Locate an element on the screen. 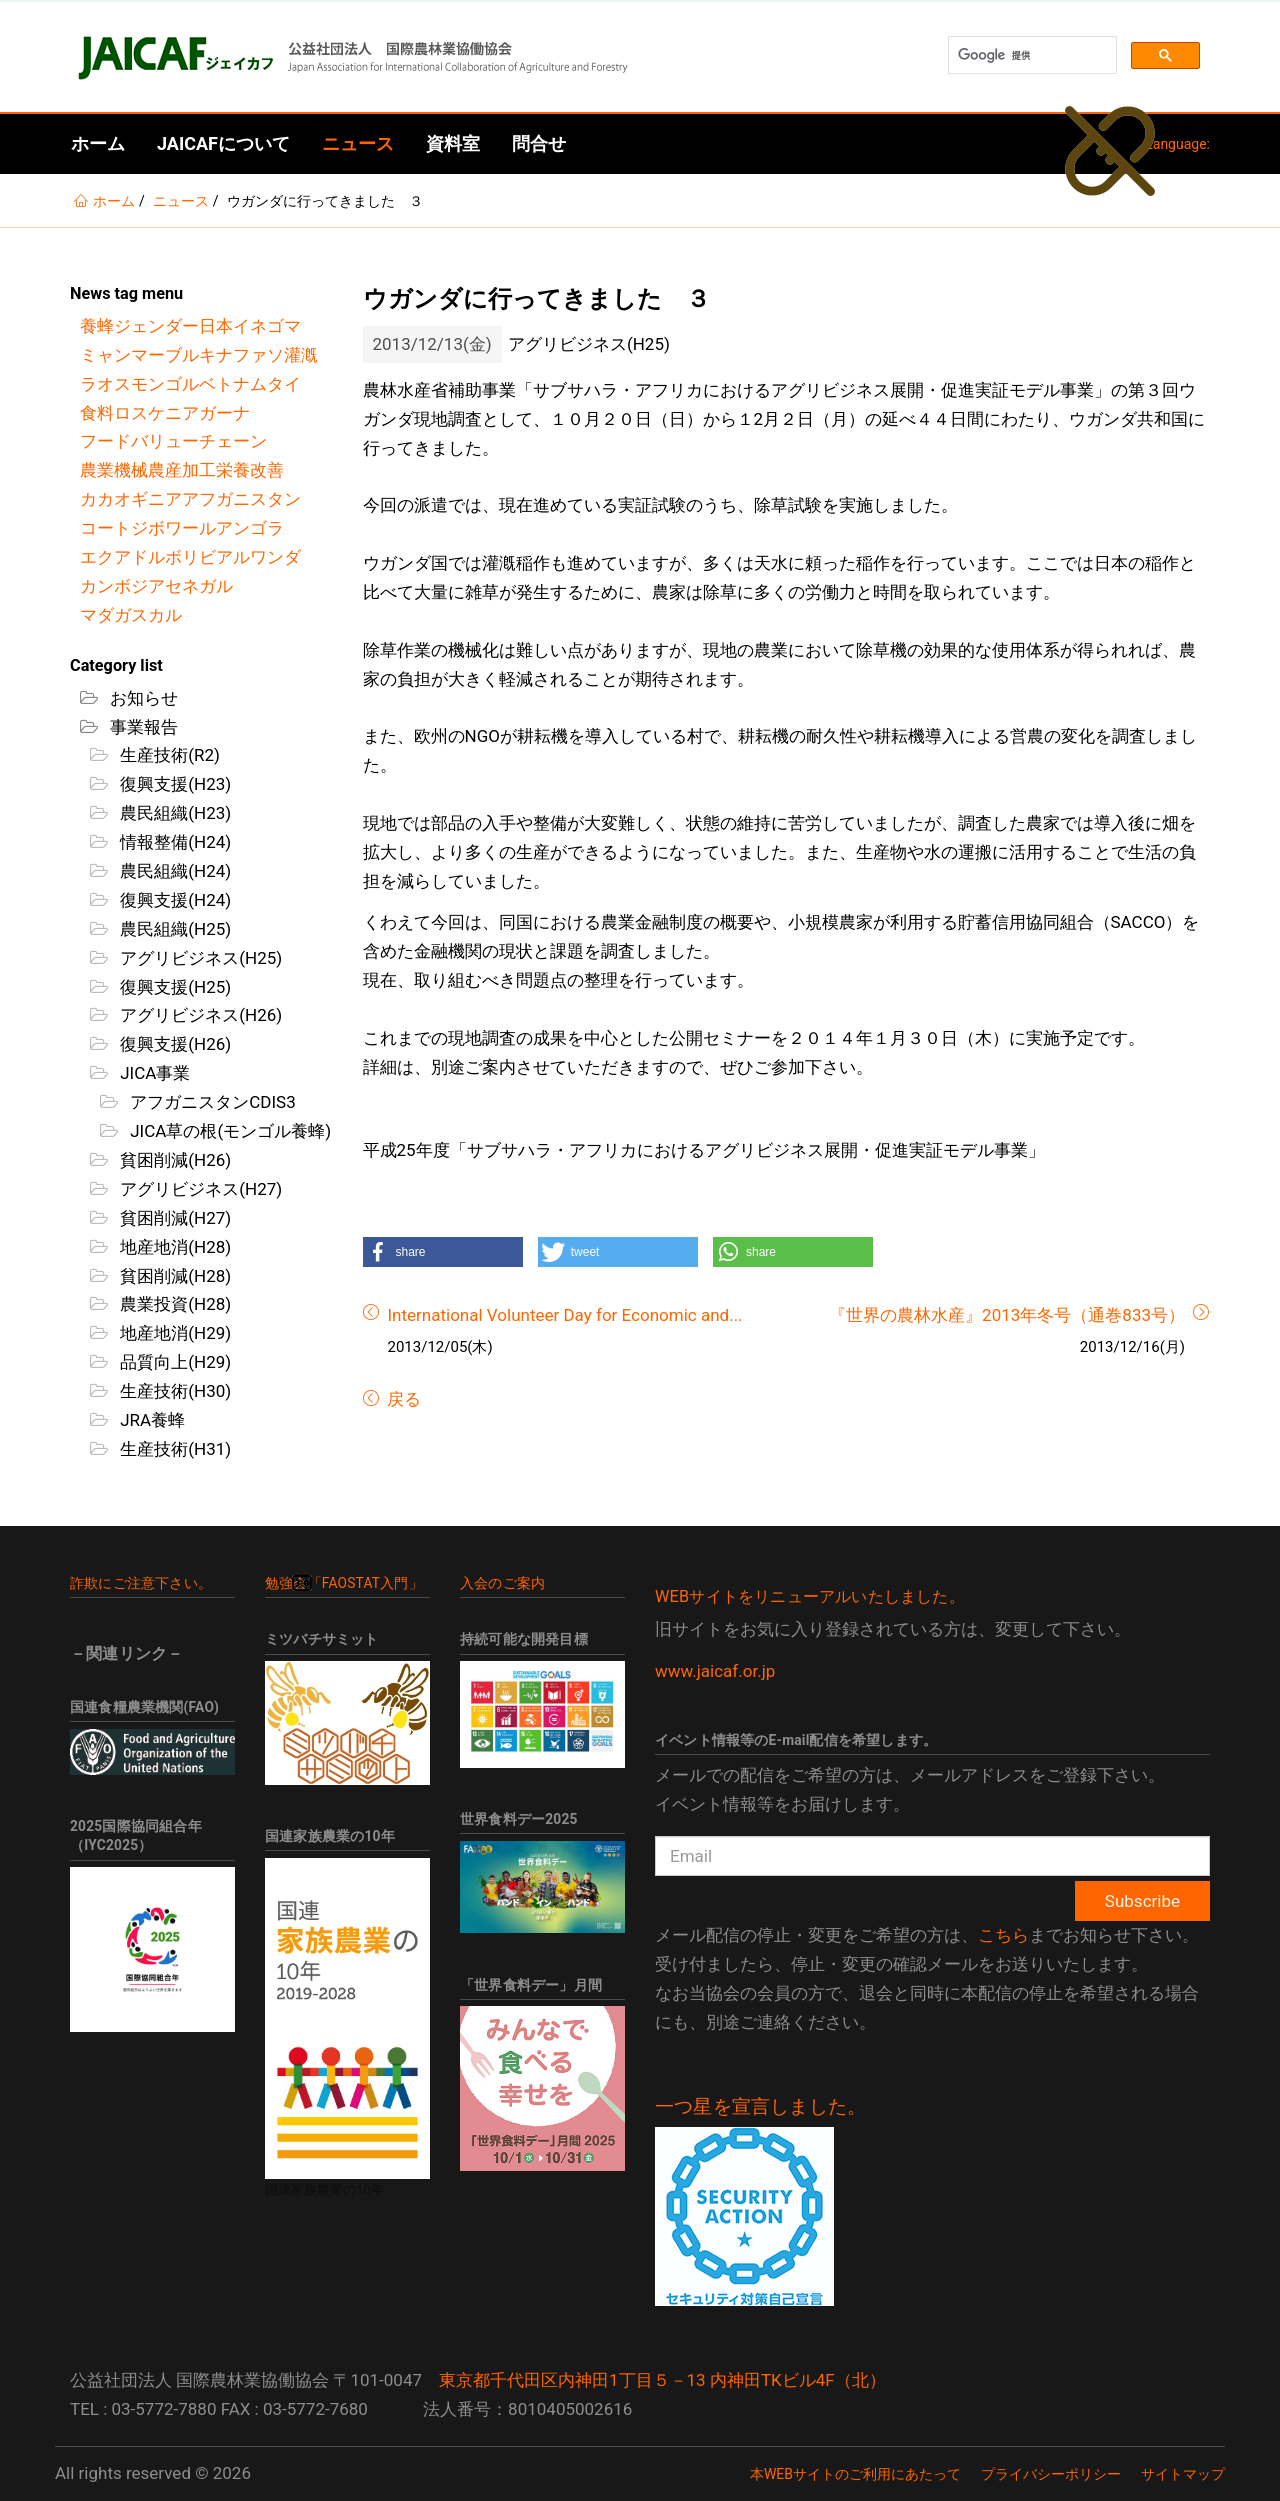  view game or match scores is located at coordinates (302, 1583).